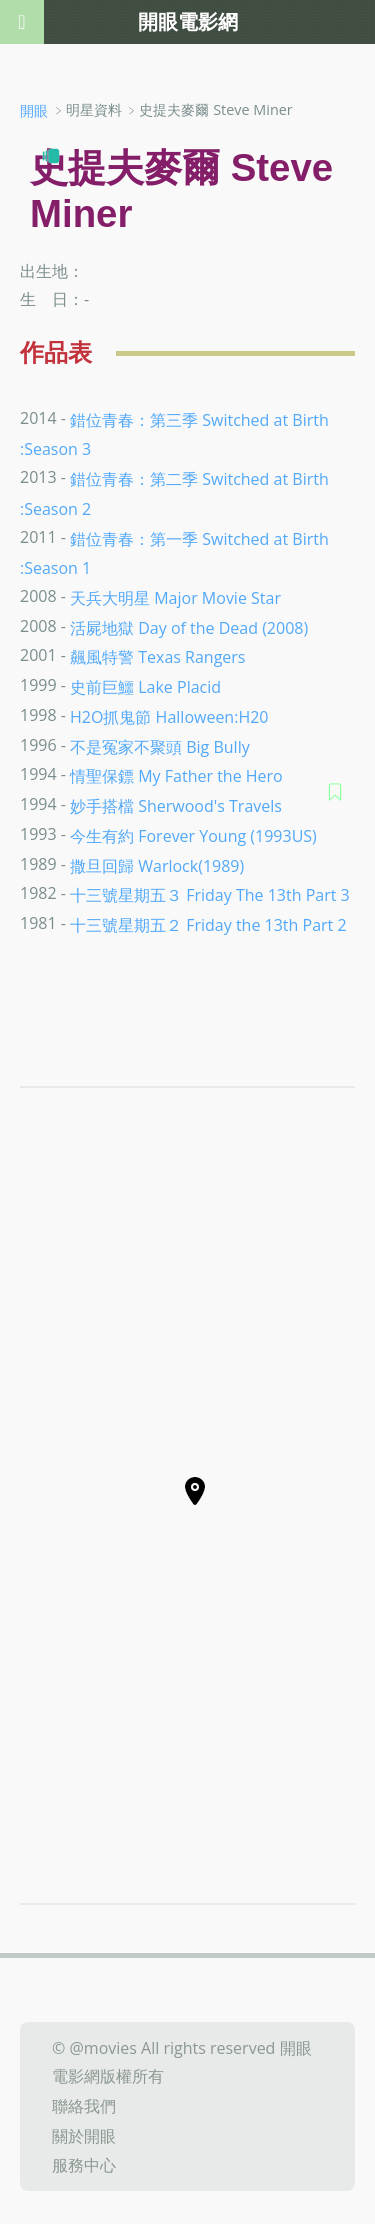 The height and width of the screenshot is (2224, 375). I want to click on view current location on map, so click(195, 1491).